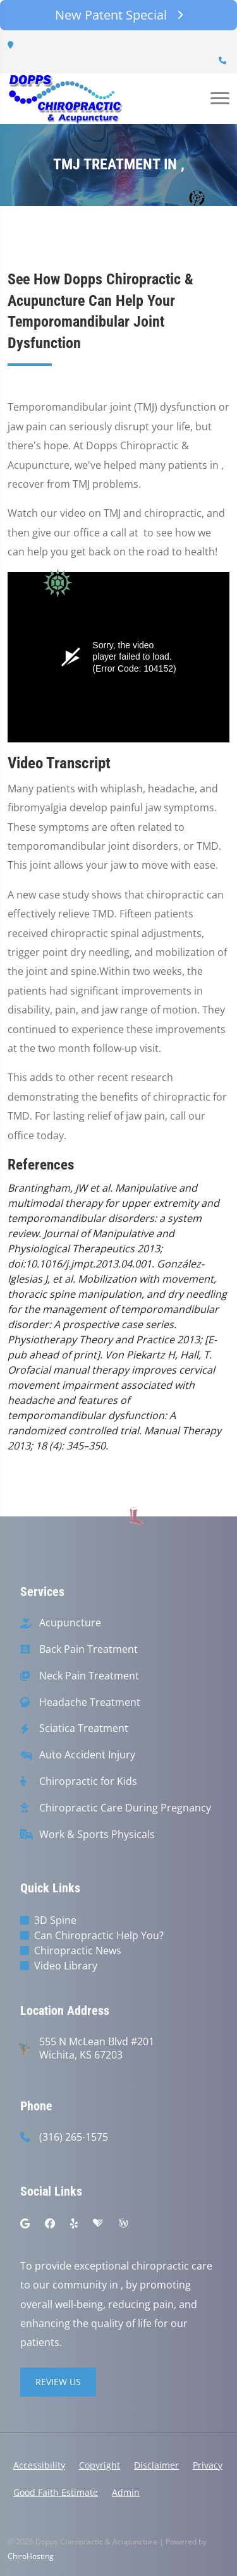 The image size is (237, 2576). Describe the element at coordinates (137, 1516) in the screenshot. I see `select footwear or boot equipment` at that location.